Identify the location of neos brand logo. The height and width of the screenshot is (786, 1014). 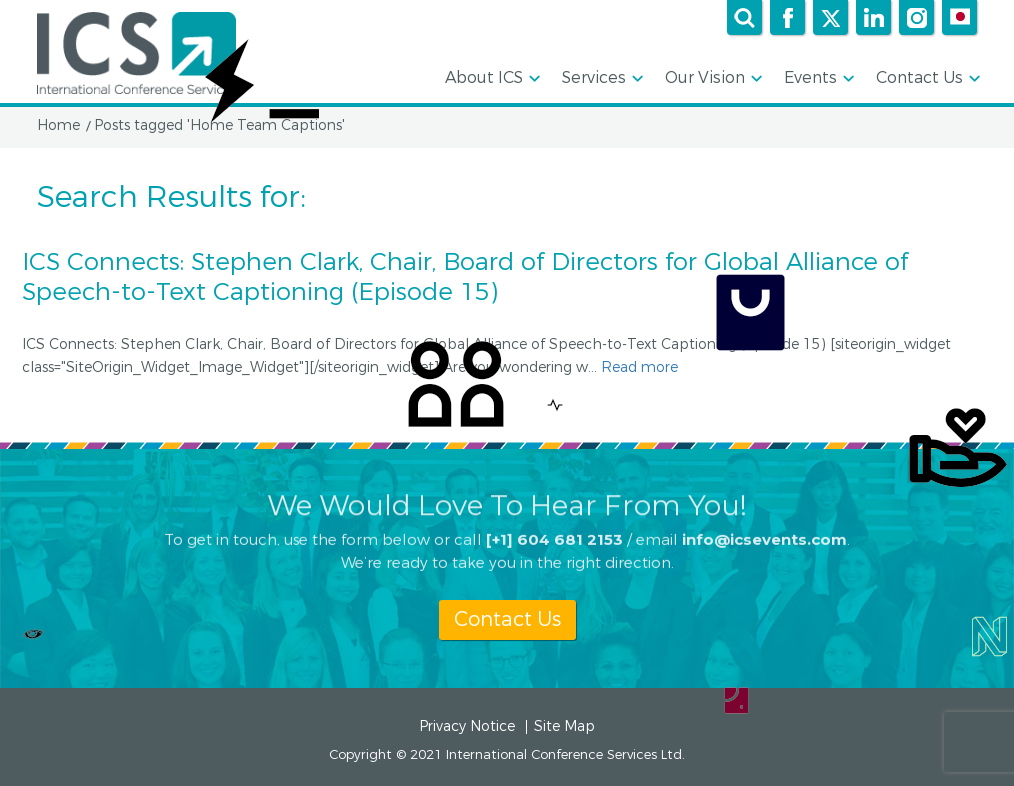
(989, 636).